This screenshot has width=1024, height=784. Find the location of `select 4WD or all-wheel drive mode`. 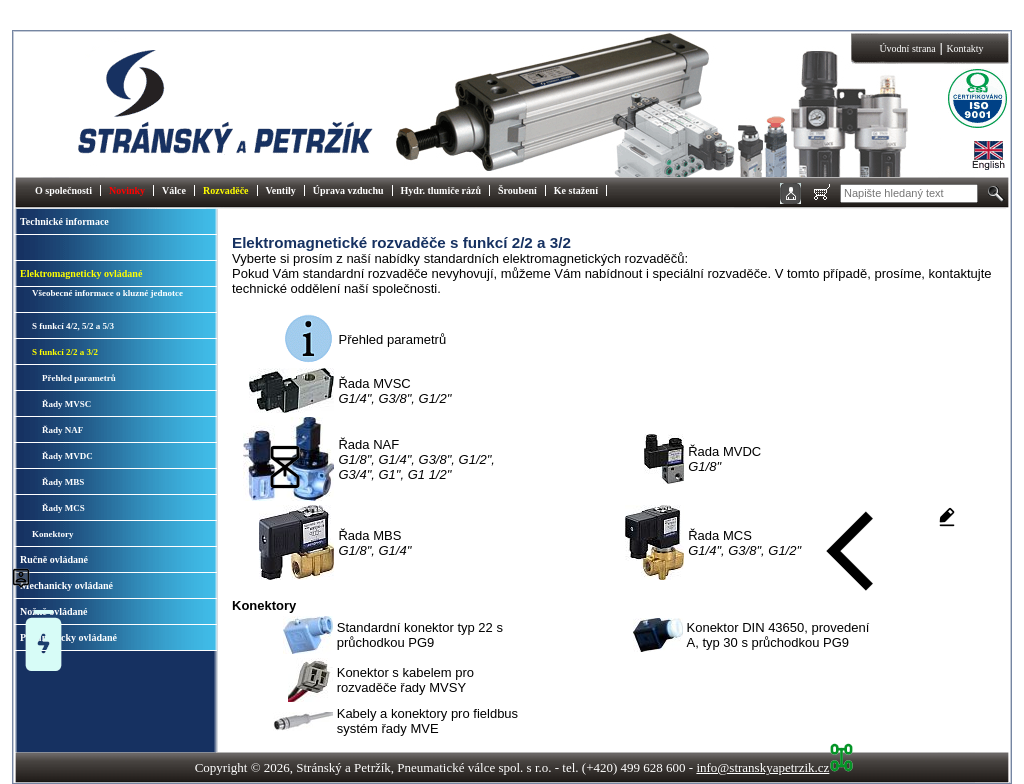

select 4WD or all-wheel drive mode is located at coordinates (841, 757).